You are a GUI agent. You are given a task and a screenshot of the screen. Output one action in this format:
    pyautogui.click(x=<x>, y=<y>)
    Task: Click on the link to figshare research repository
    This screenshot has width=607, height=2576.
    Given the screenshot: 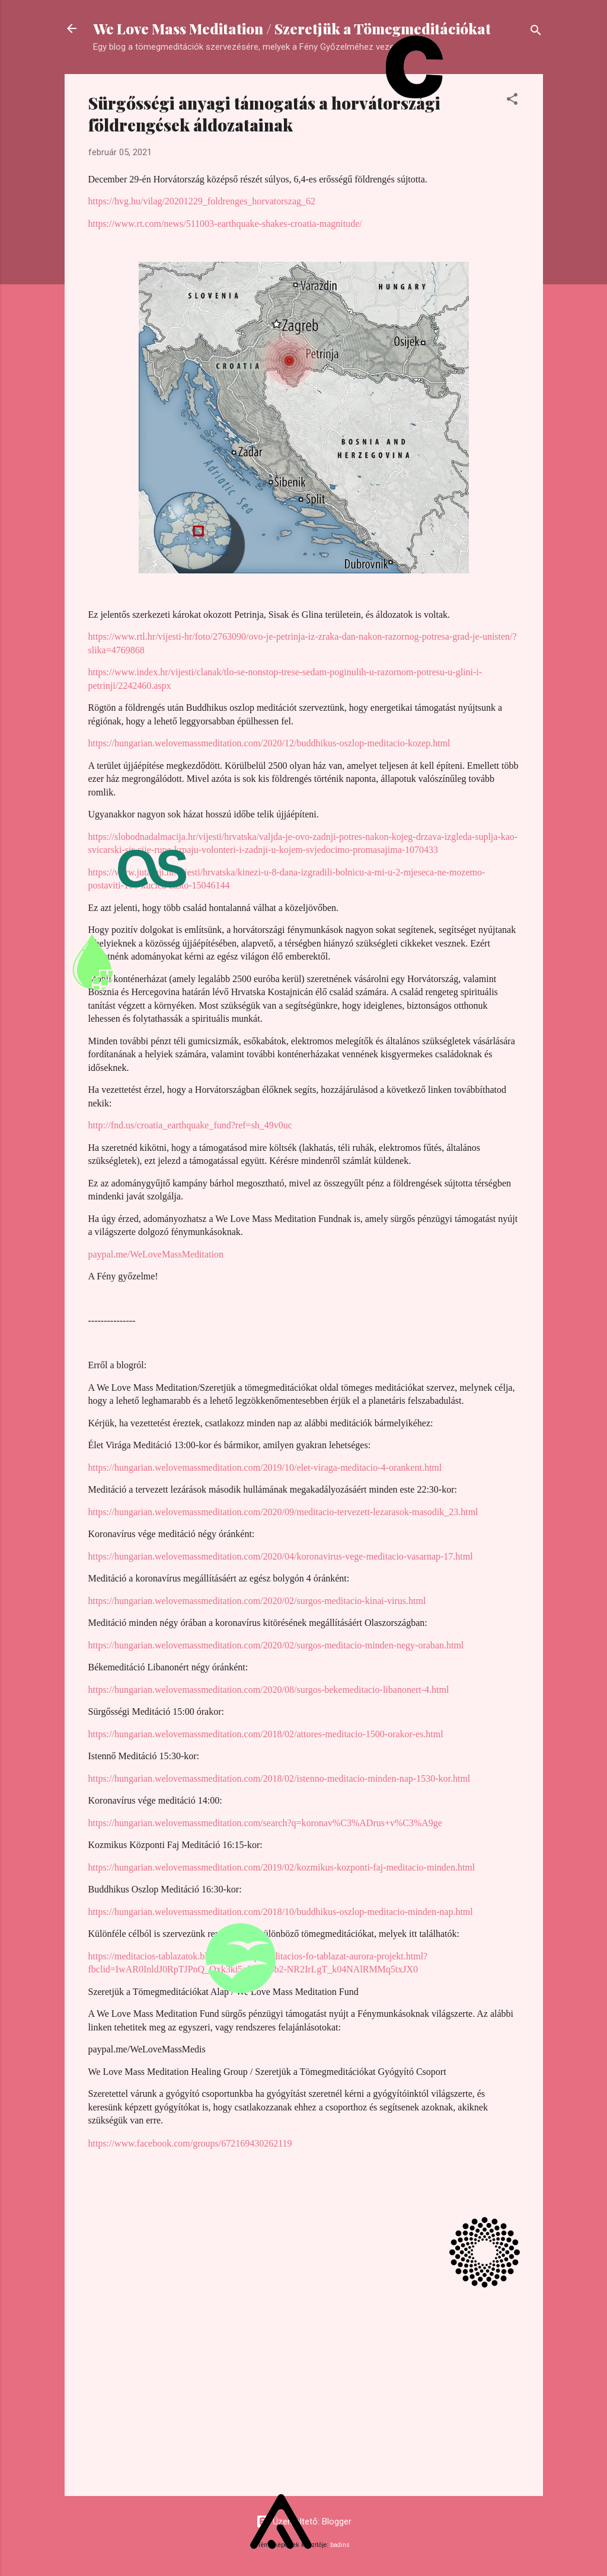 What is the action you would take?
    pyautogui.click(x=484, y=2252)
    